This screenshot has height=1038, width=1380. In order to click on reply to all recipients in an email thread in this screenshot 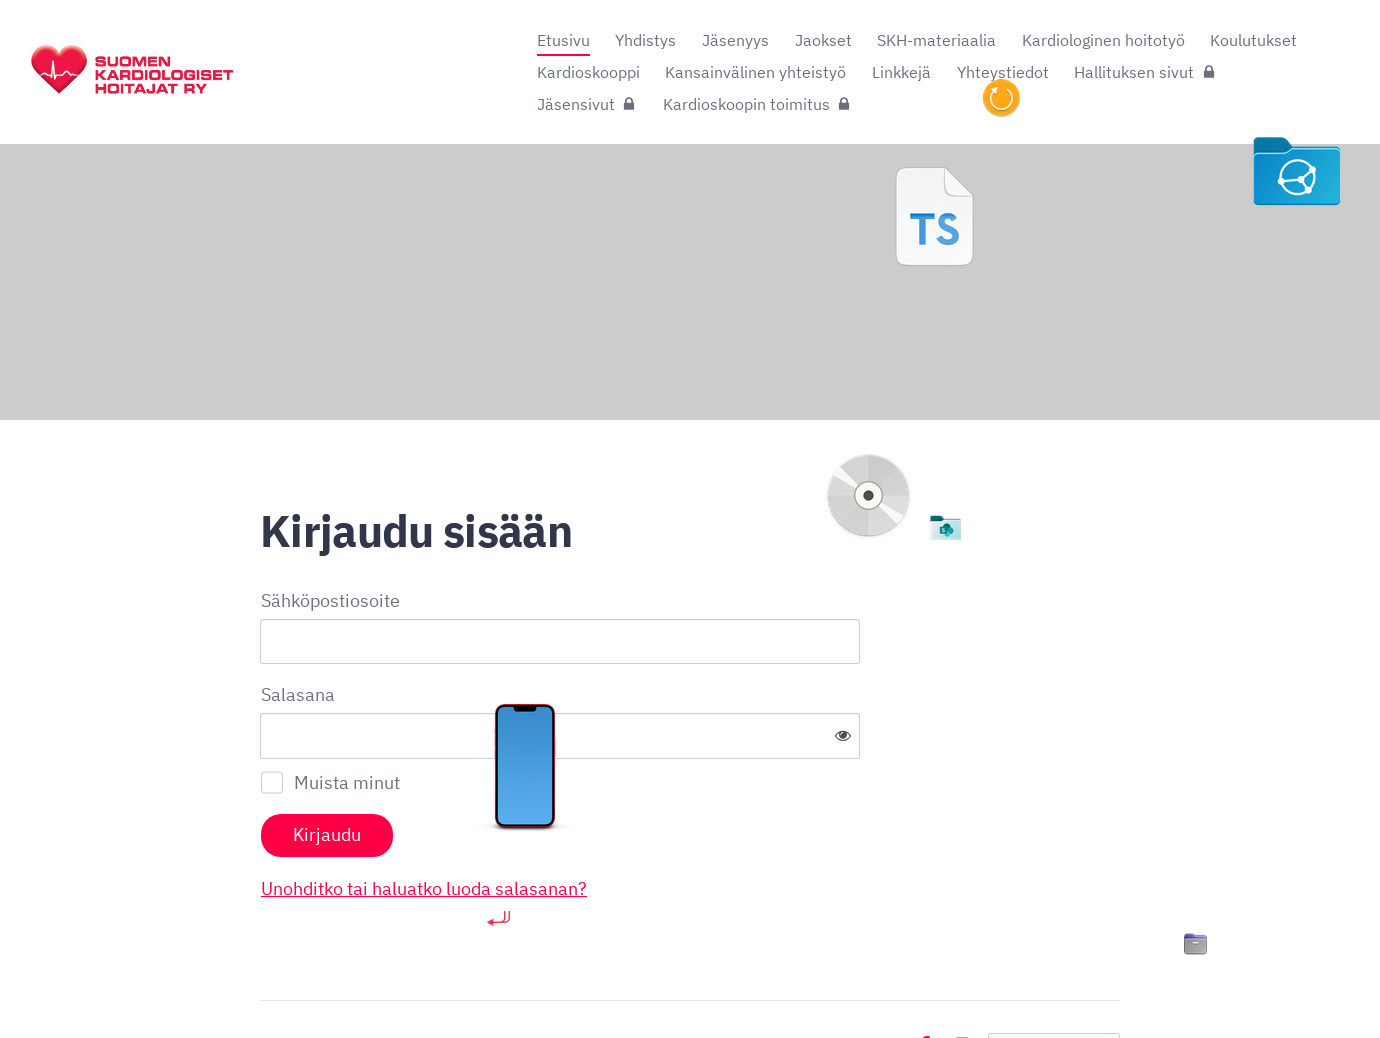, I will do `click(498, 917)`.